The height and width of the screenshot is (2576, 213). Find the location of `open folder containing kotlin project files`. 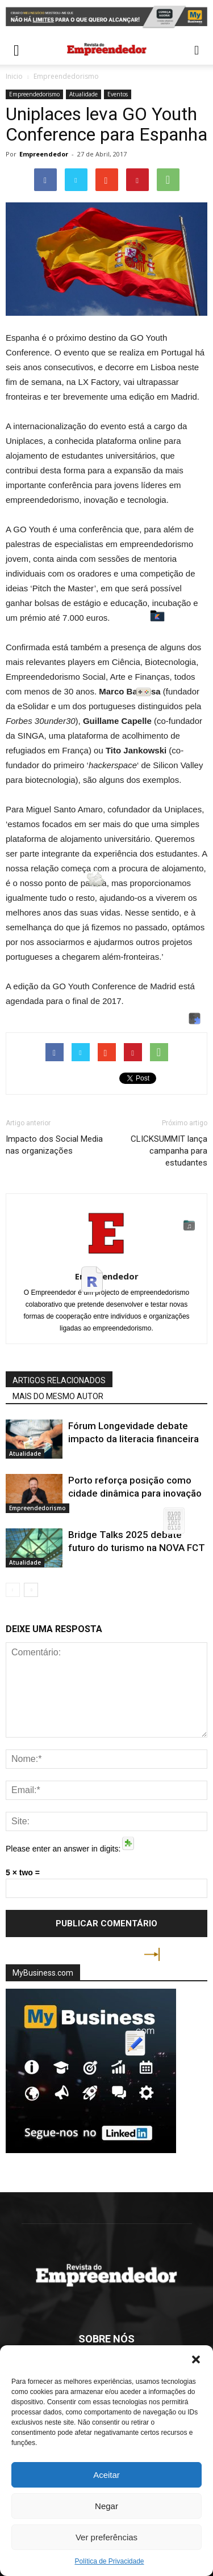

open folder containing kotlin project files is located at coordinates (157, 616).